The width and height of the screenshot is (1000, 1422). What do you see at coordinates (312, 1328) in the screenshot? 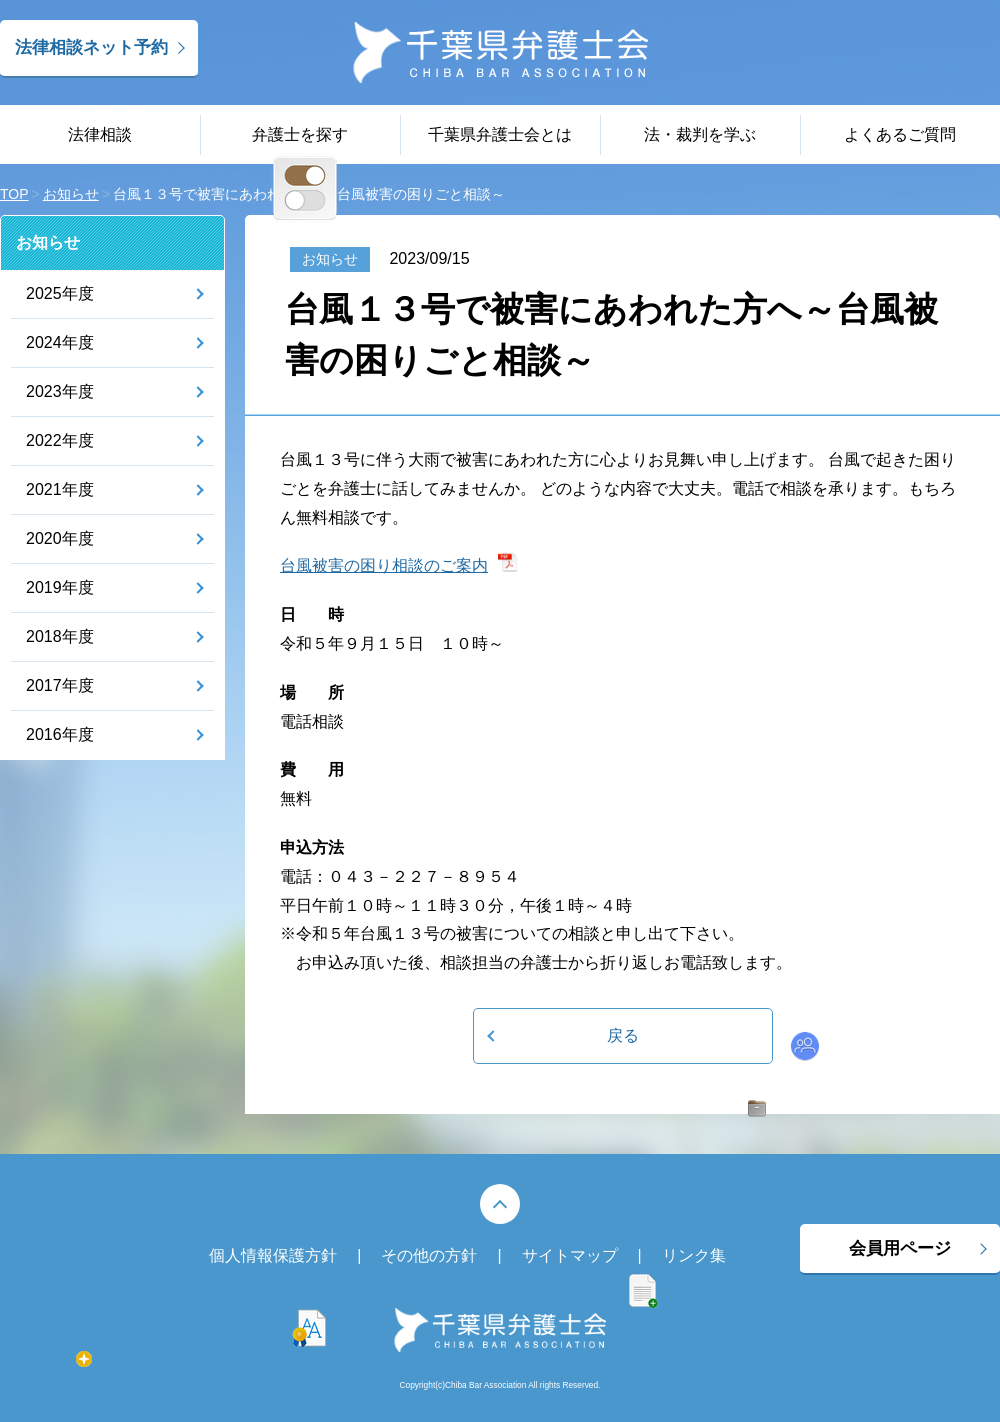
I see `a certified or premium font file` at bounding box center [312, 1328].